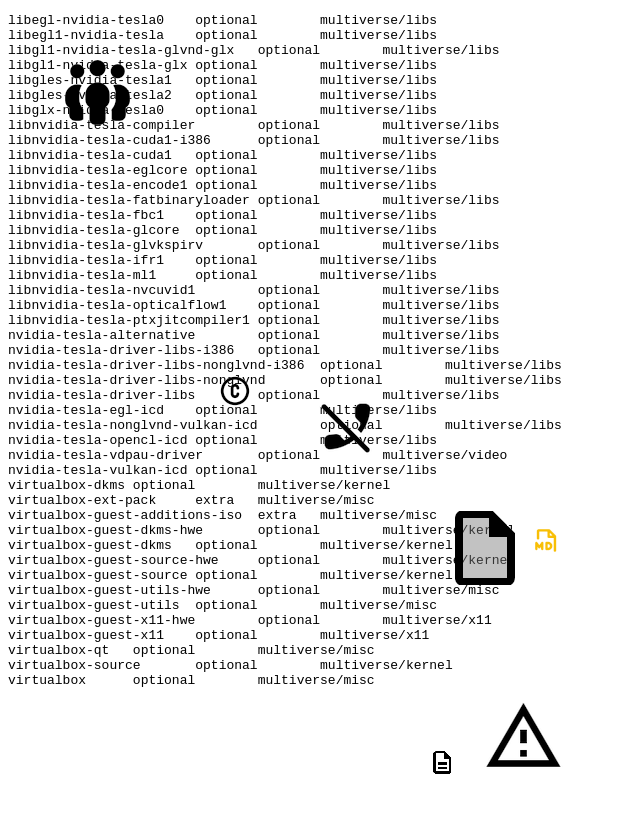  Describe the element at coordinates (97, 92) in the screenshot. I see `view group members` at that location.